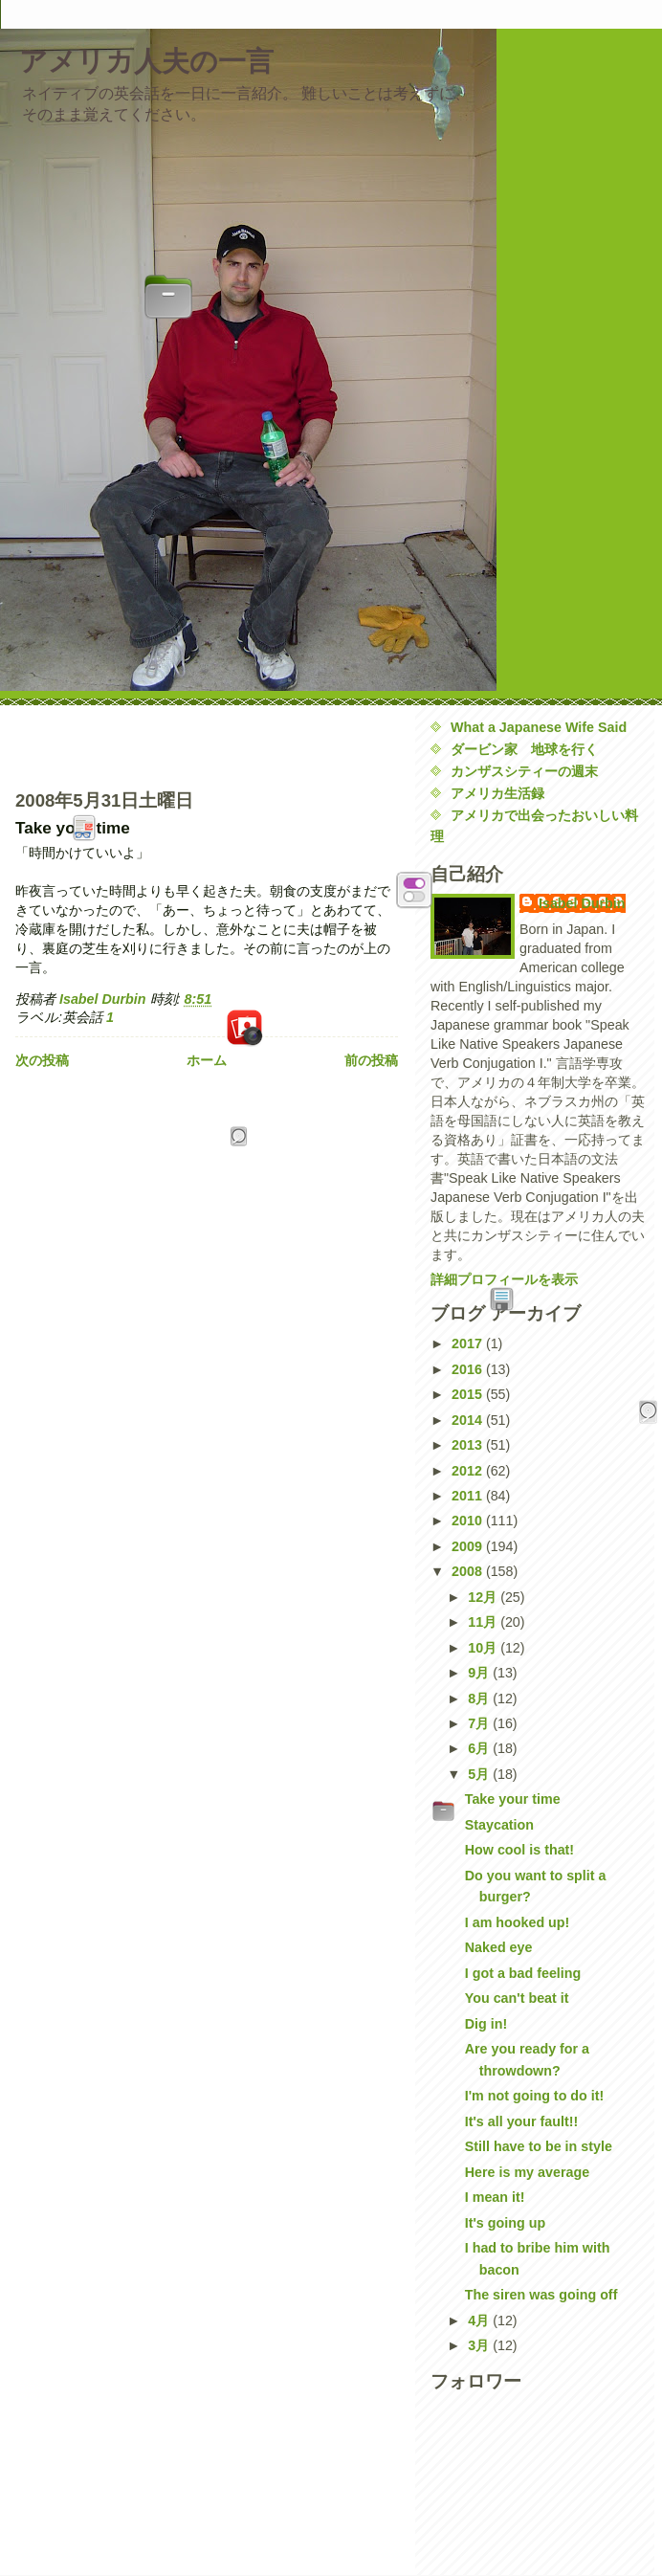 The image size is (662, 2576). What do you see at coordinates (84, 828) in the screenshot?
I see `open atril document viewer` at bounding box center [84, 828].